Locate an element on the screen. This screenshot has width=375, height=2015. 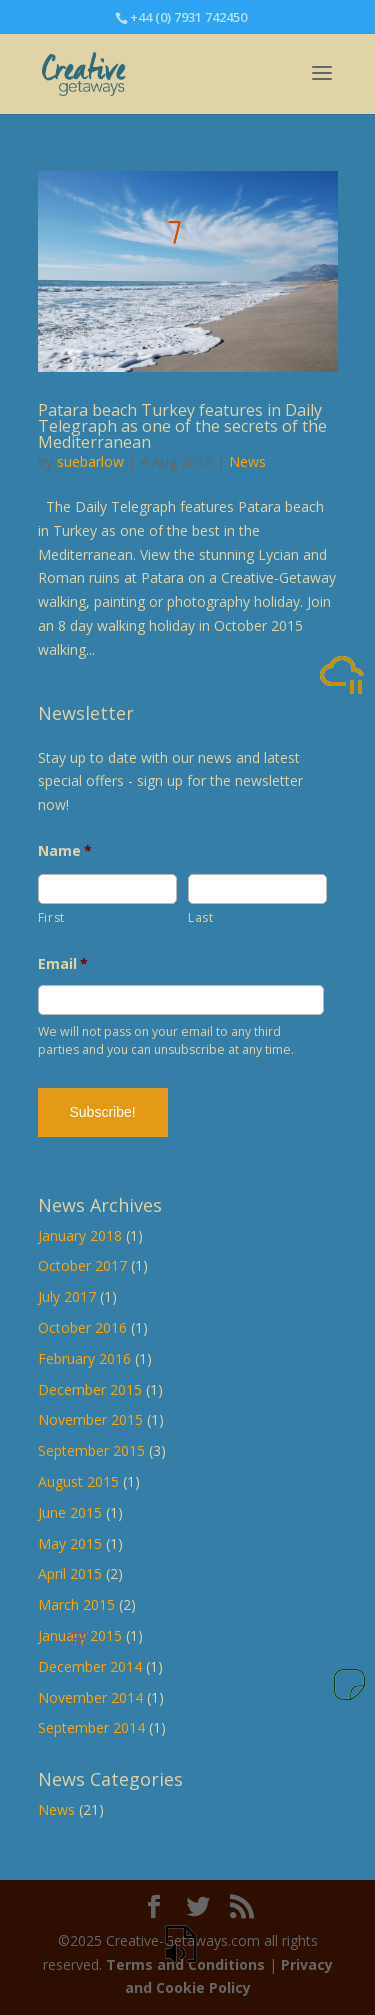
open an audio file is located at coordinates (181, 1944).